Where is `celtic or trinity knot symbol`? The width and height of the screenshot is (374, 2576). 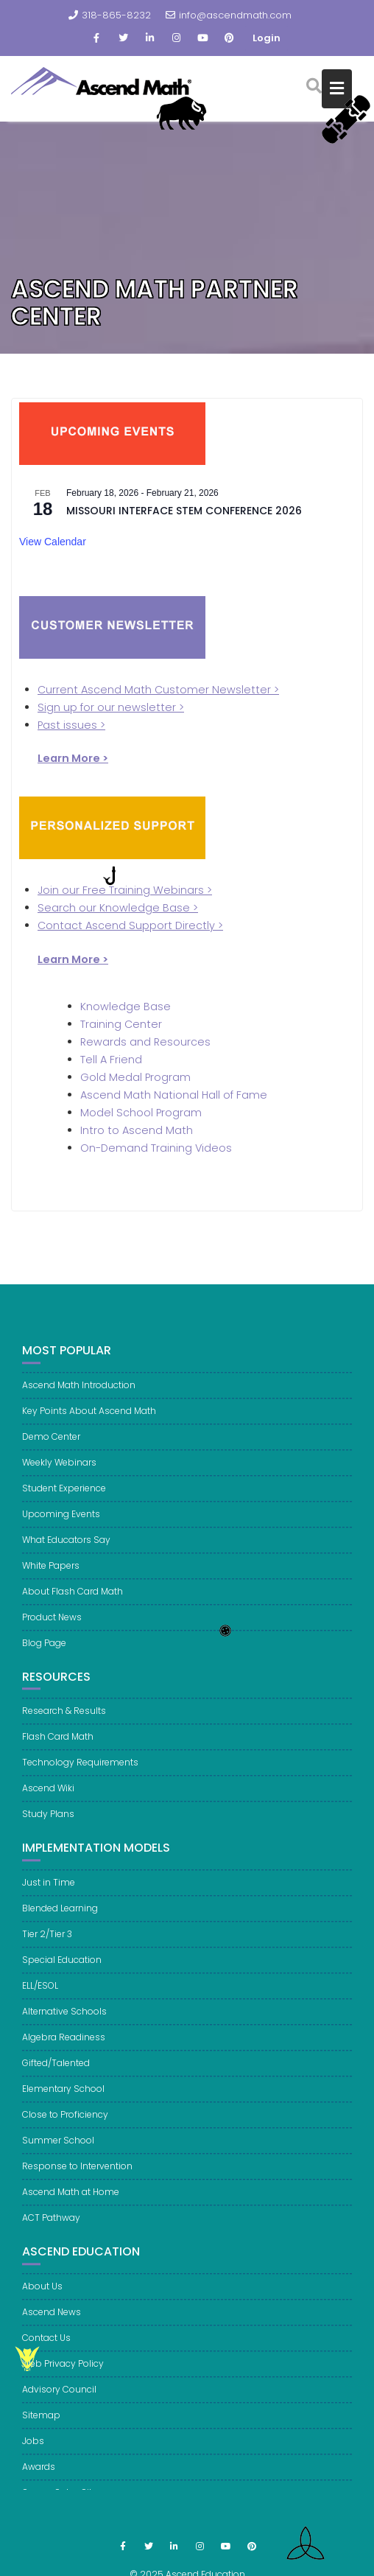
celtic or trinity knot symbol is located at coordinates (306, 2543).